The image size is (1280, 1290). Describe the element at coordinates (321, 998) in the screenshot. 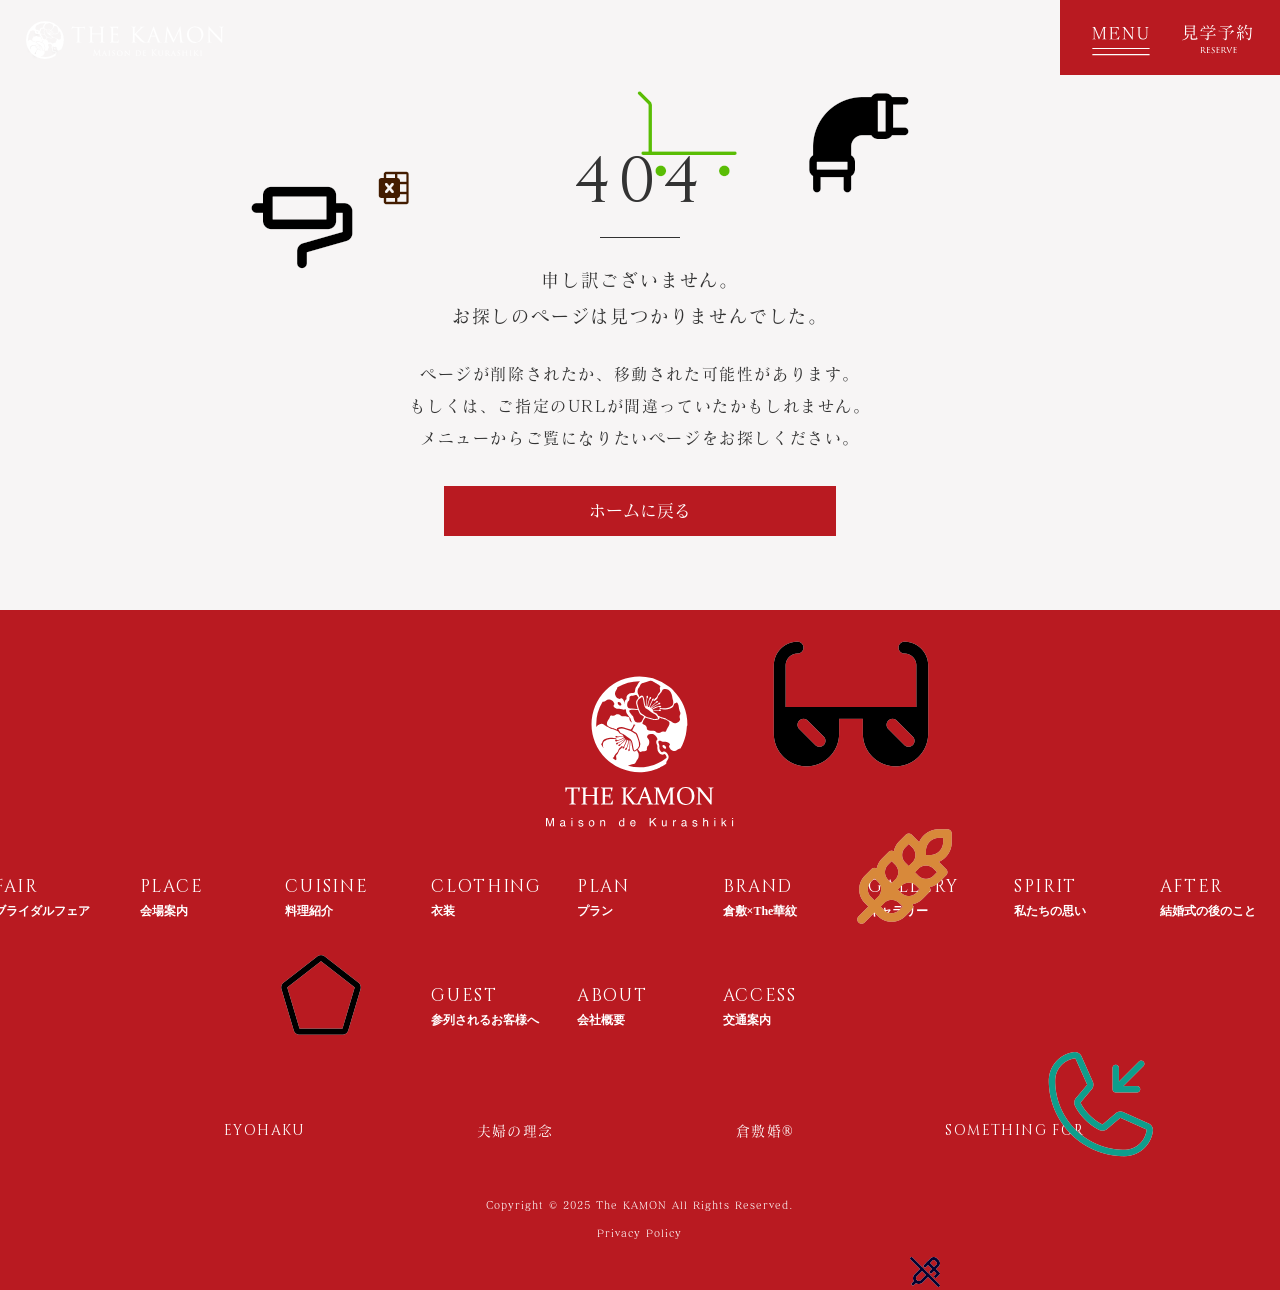

I see `select pentagon shape tool` at that location.